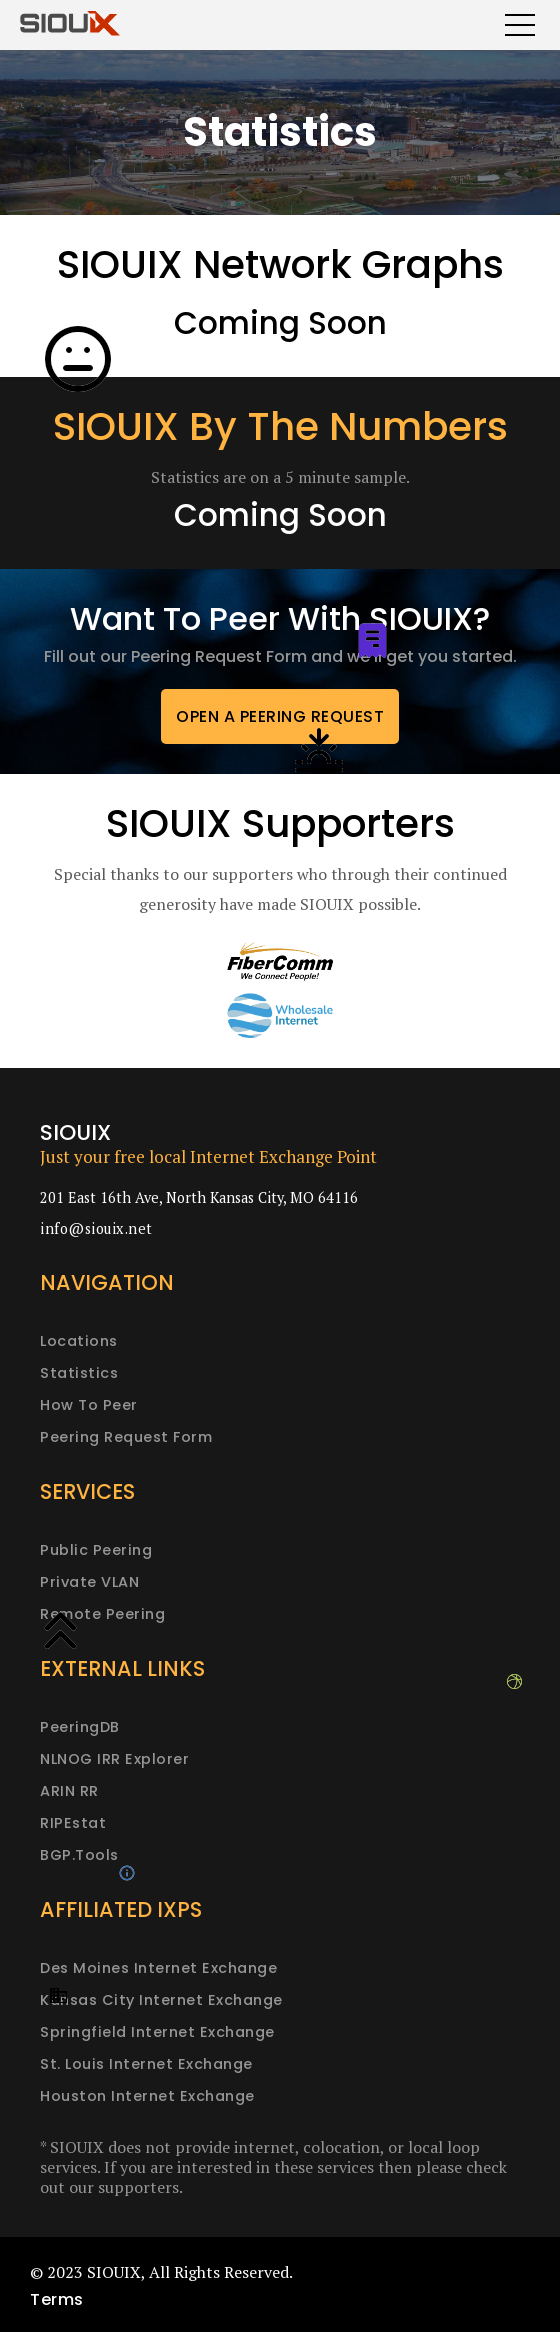 This screenshot has width=560, height=2332. Describe the element at coordinates (78, 359) in the screenshot. I see `rate your experience as neutral` at that location.